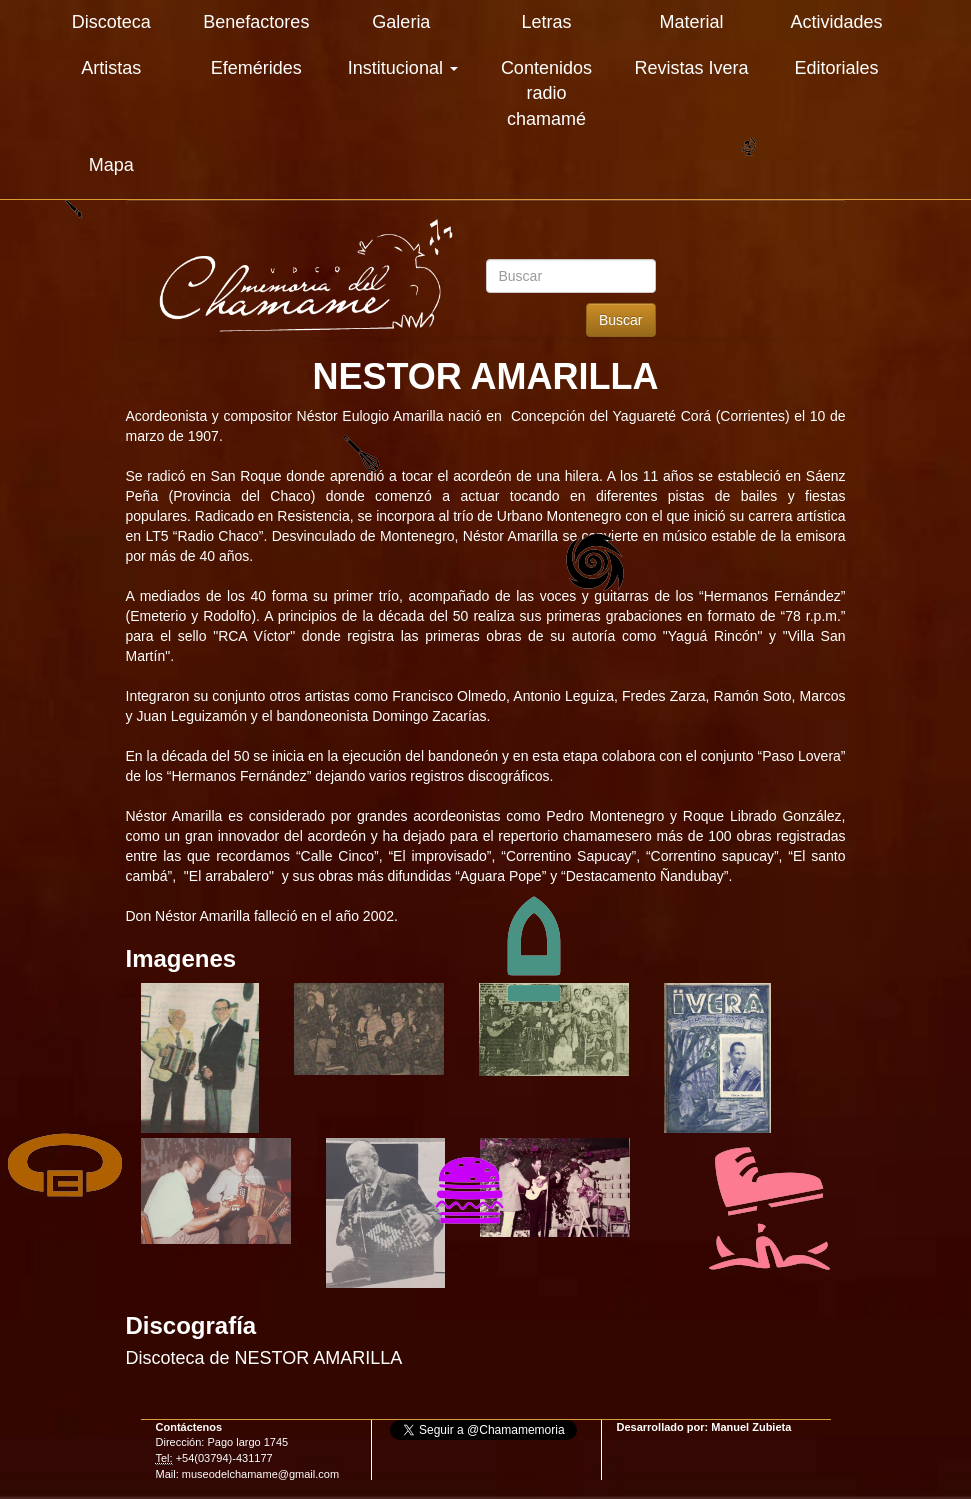 This screenshot has width=971, height=1499. I want to click on access cooking or baking tools, so click(361, 453).